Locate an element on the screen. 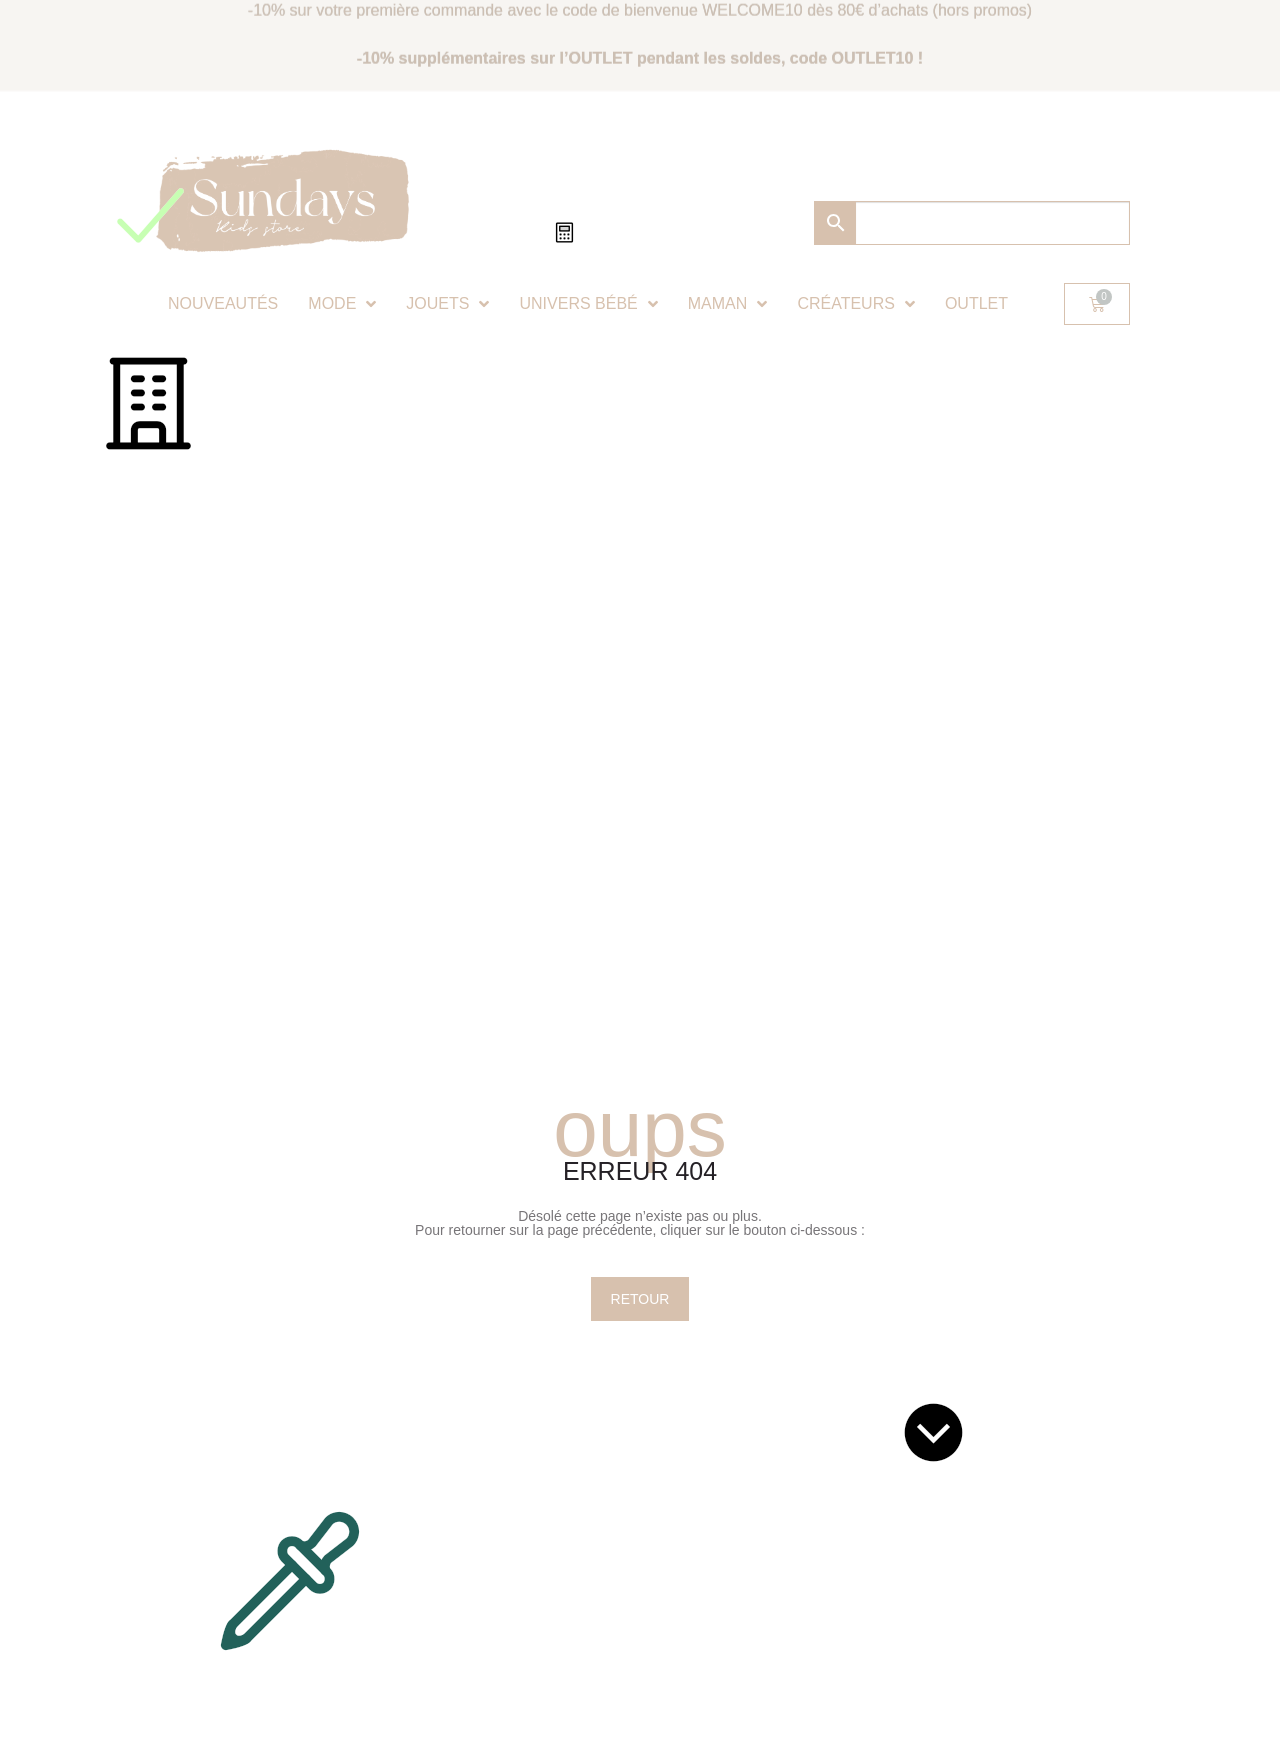  expand to show more content is located at coordinates (933, 1432).